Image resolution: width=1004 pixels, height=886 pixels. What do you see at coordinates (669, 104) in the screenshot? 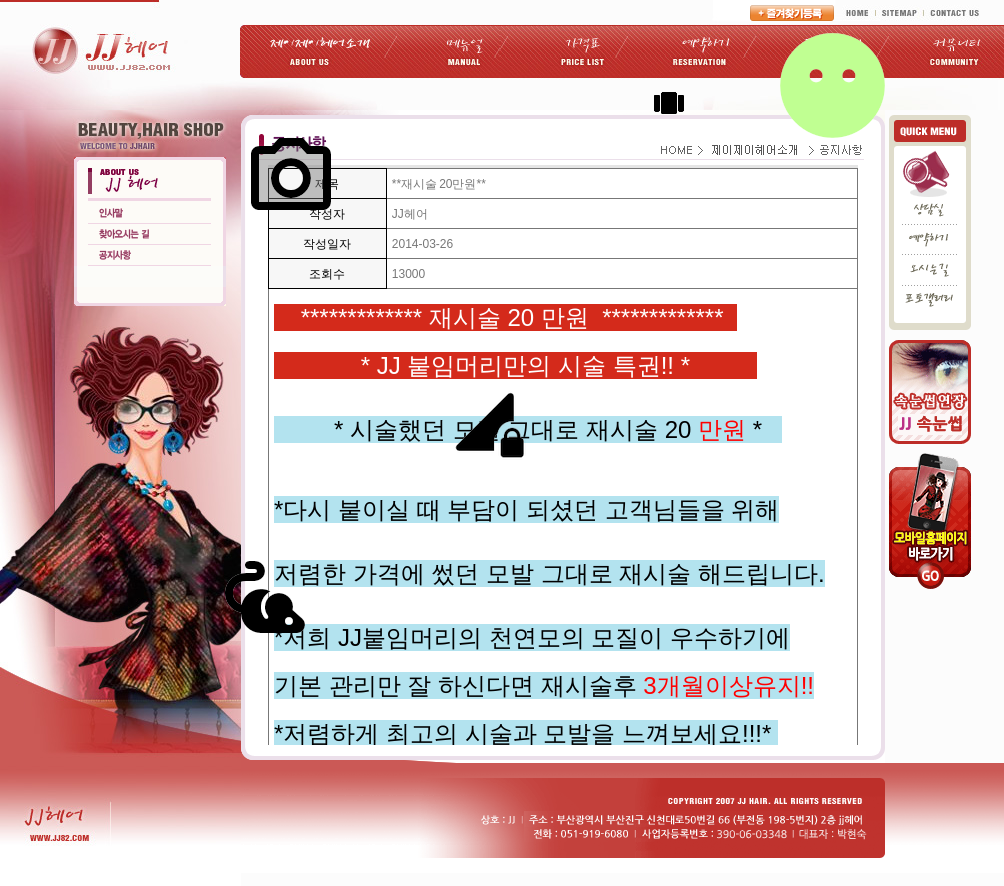
I see `view content in carousel format` at bounding box center [669, 104].